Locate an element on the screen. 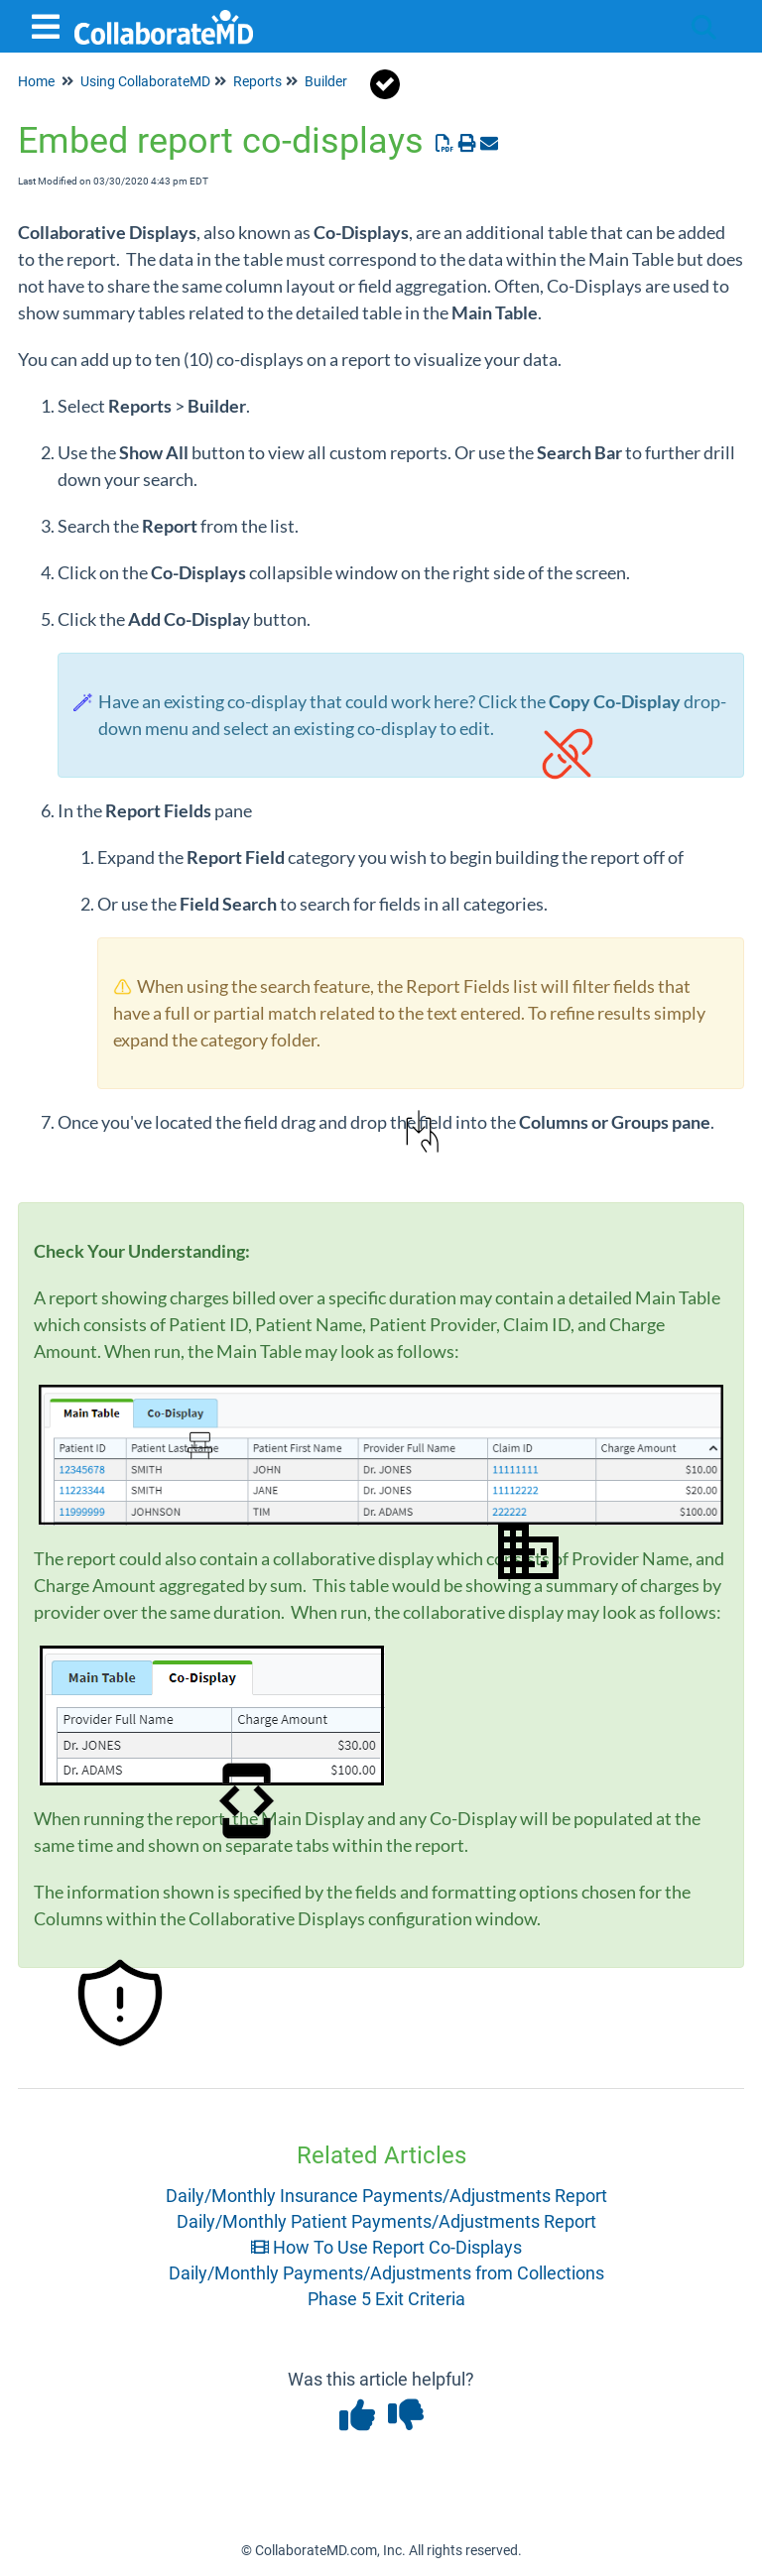 Image resolution: width=762 pixels, height=2576 pixels. enable developer mode on device is located at coordinates (246, 1800).